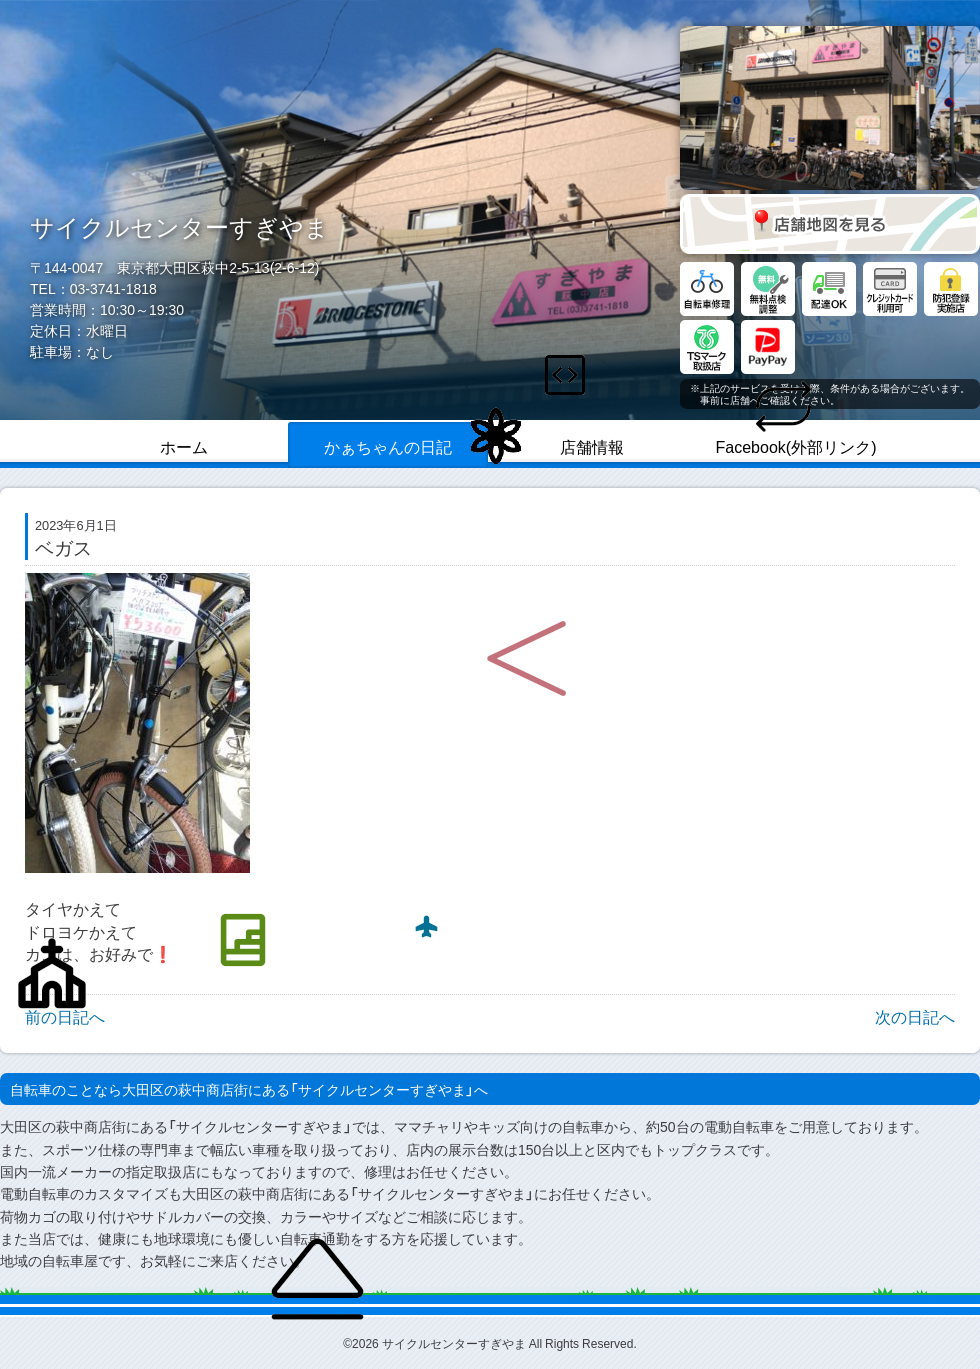 The width and height of the screenshot is (980, 1369). I want to click on enable repeat mode for media playback, so click(783, 406).